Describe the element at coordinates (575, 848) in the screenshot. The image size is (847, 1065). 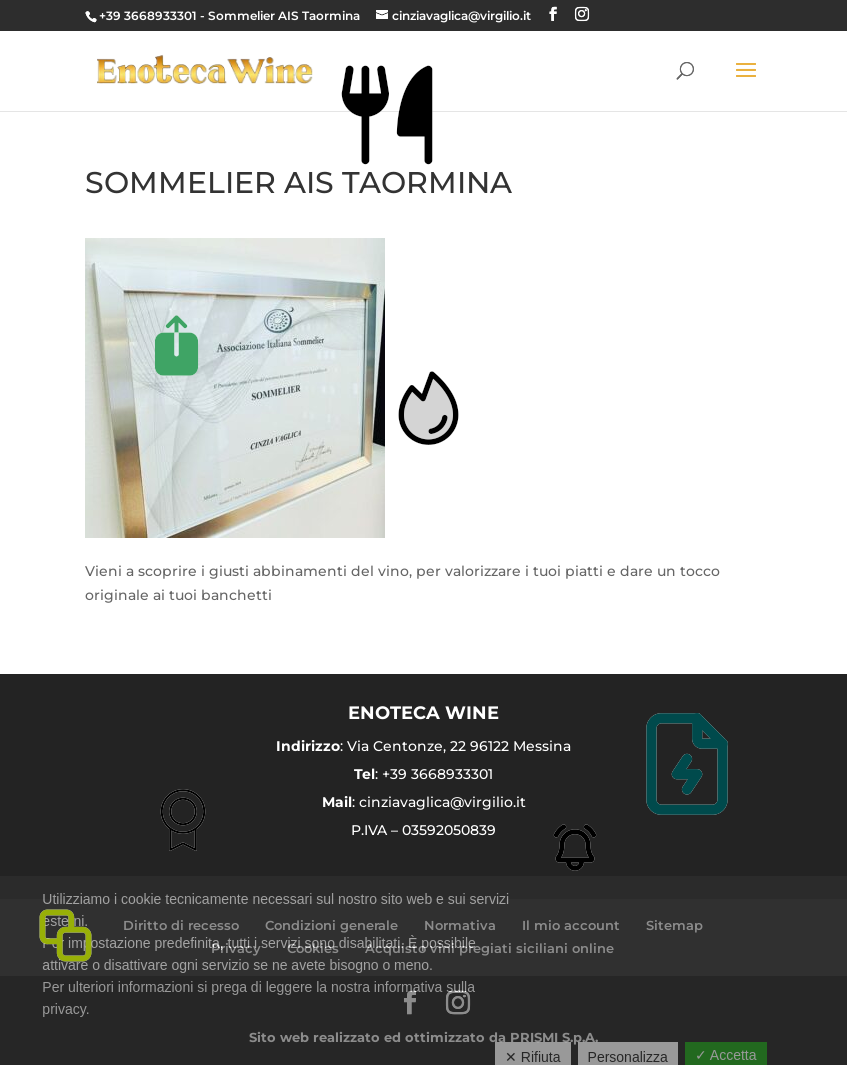
I see `indicates new notifications or alerts` at that location.